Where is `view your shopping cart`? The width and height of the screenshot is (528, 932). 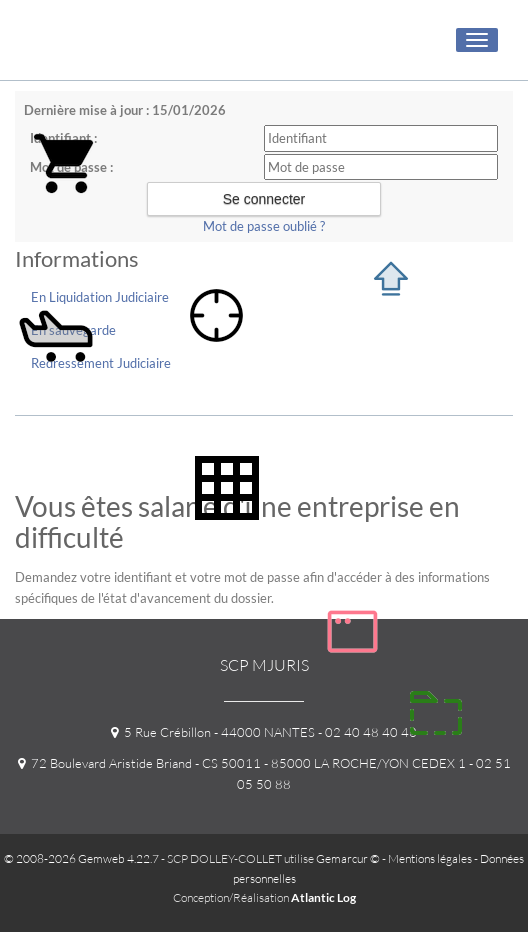
view your shopping cart is located at coordinates (66, 163).